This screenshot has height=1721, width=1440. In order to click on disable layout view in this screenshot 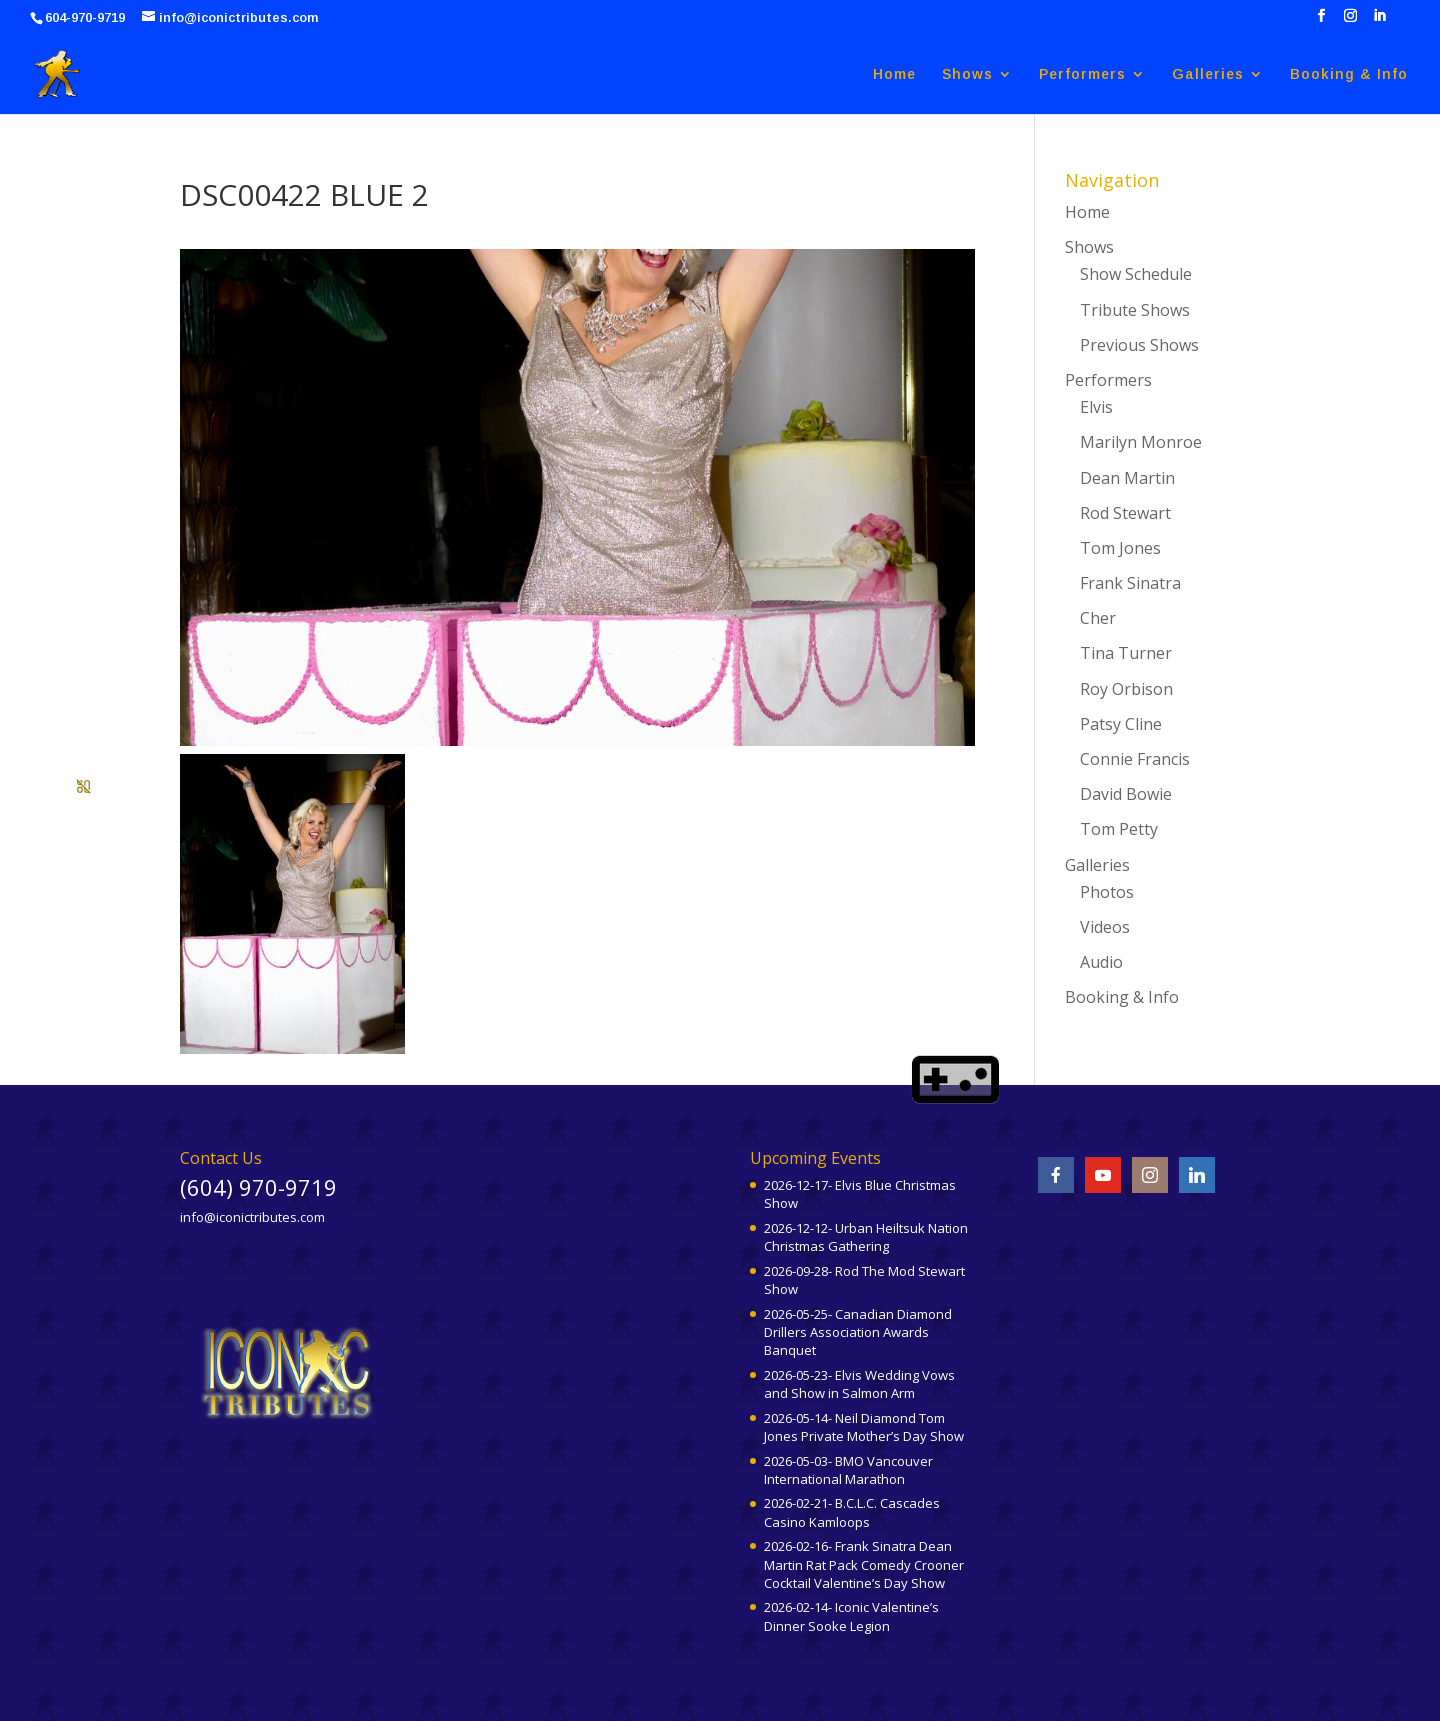, I will do `click(83, 786)`.